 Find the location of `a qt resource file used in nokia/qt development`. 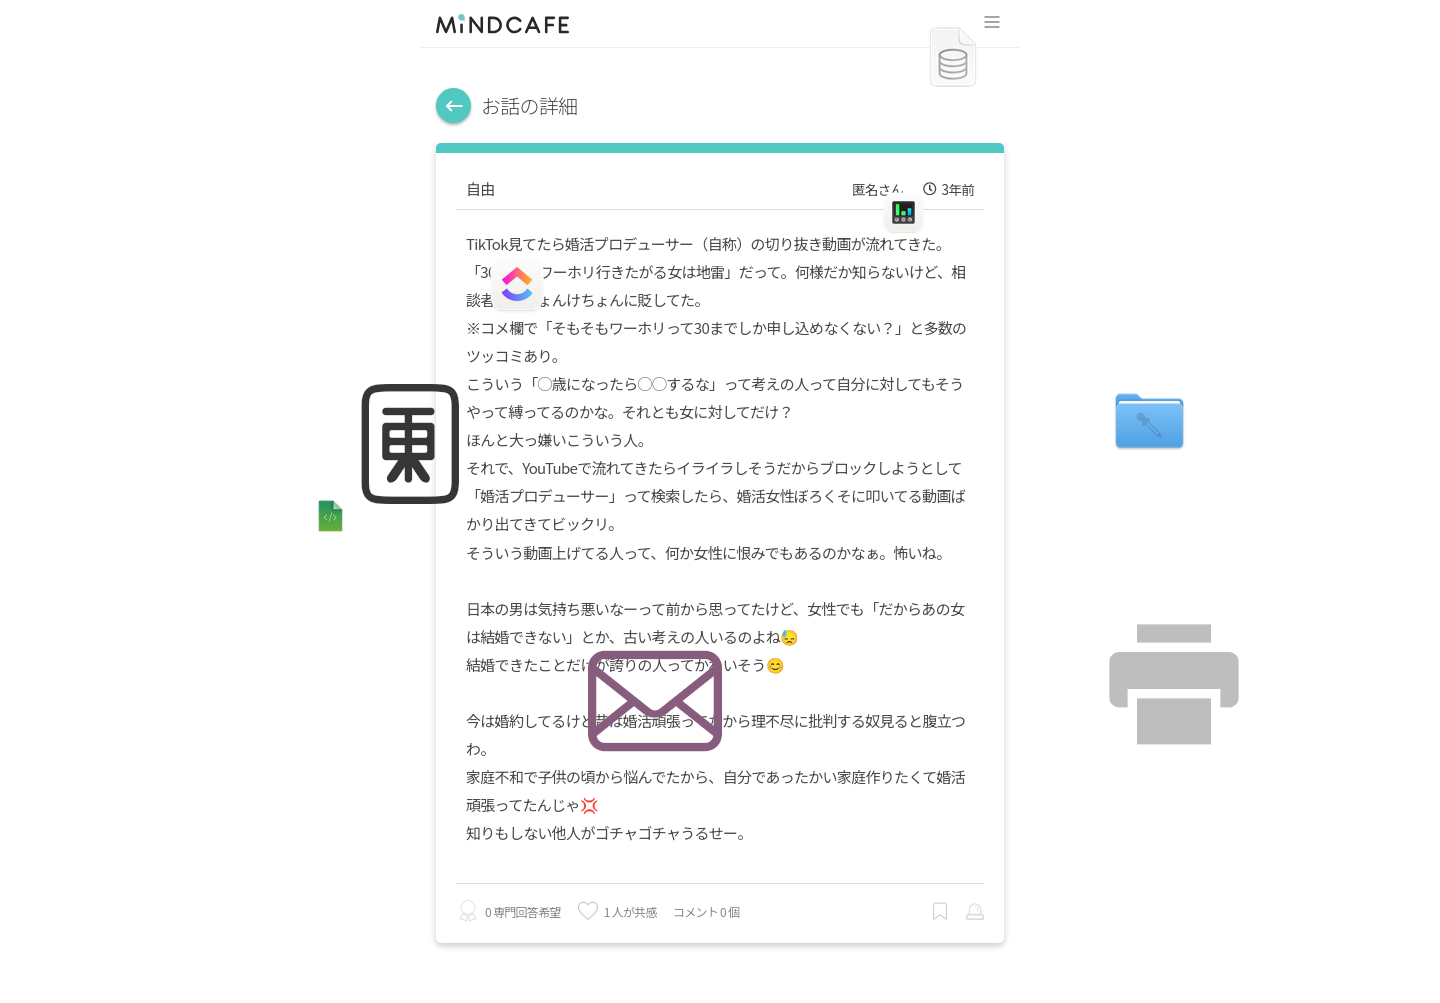

a qt resource file used in nokia/qt development is located at coordinates (330, 516).